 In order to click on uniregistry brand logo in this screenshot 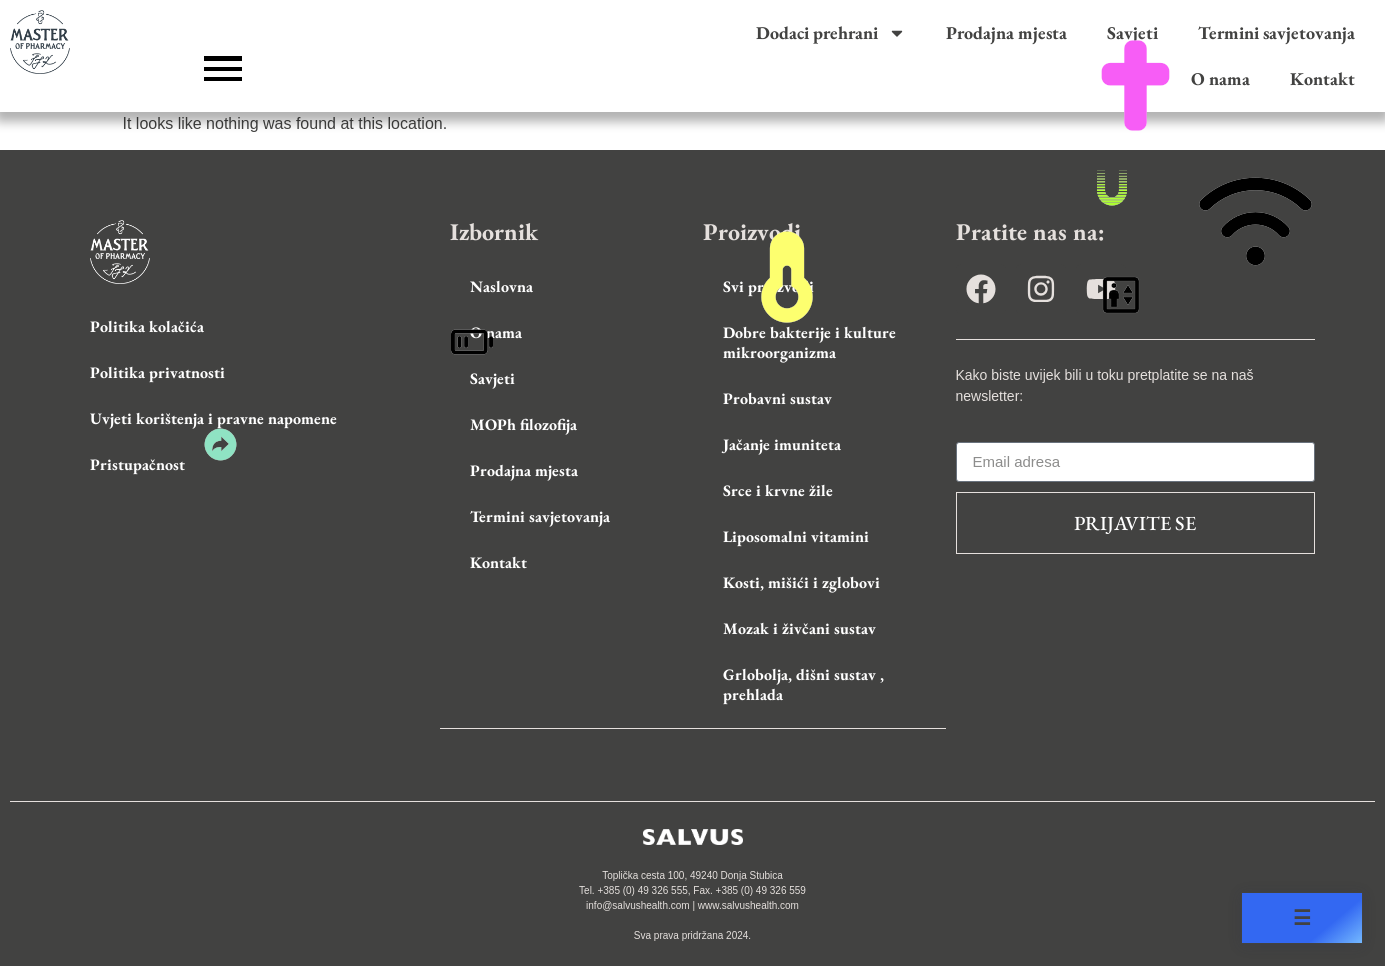, I will do `click(1112, 188)`.